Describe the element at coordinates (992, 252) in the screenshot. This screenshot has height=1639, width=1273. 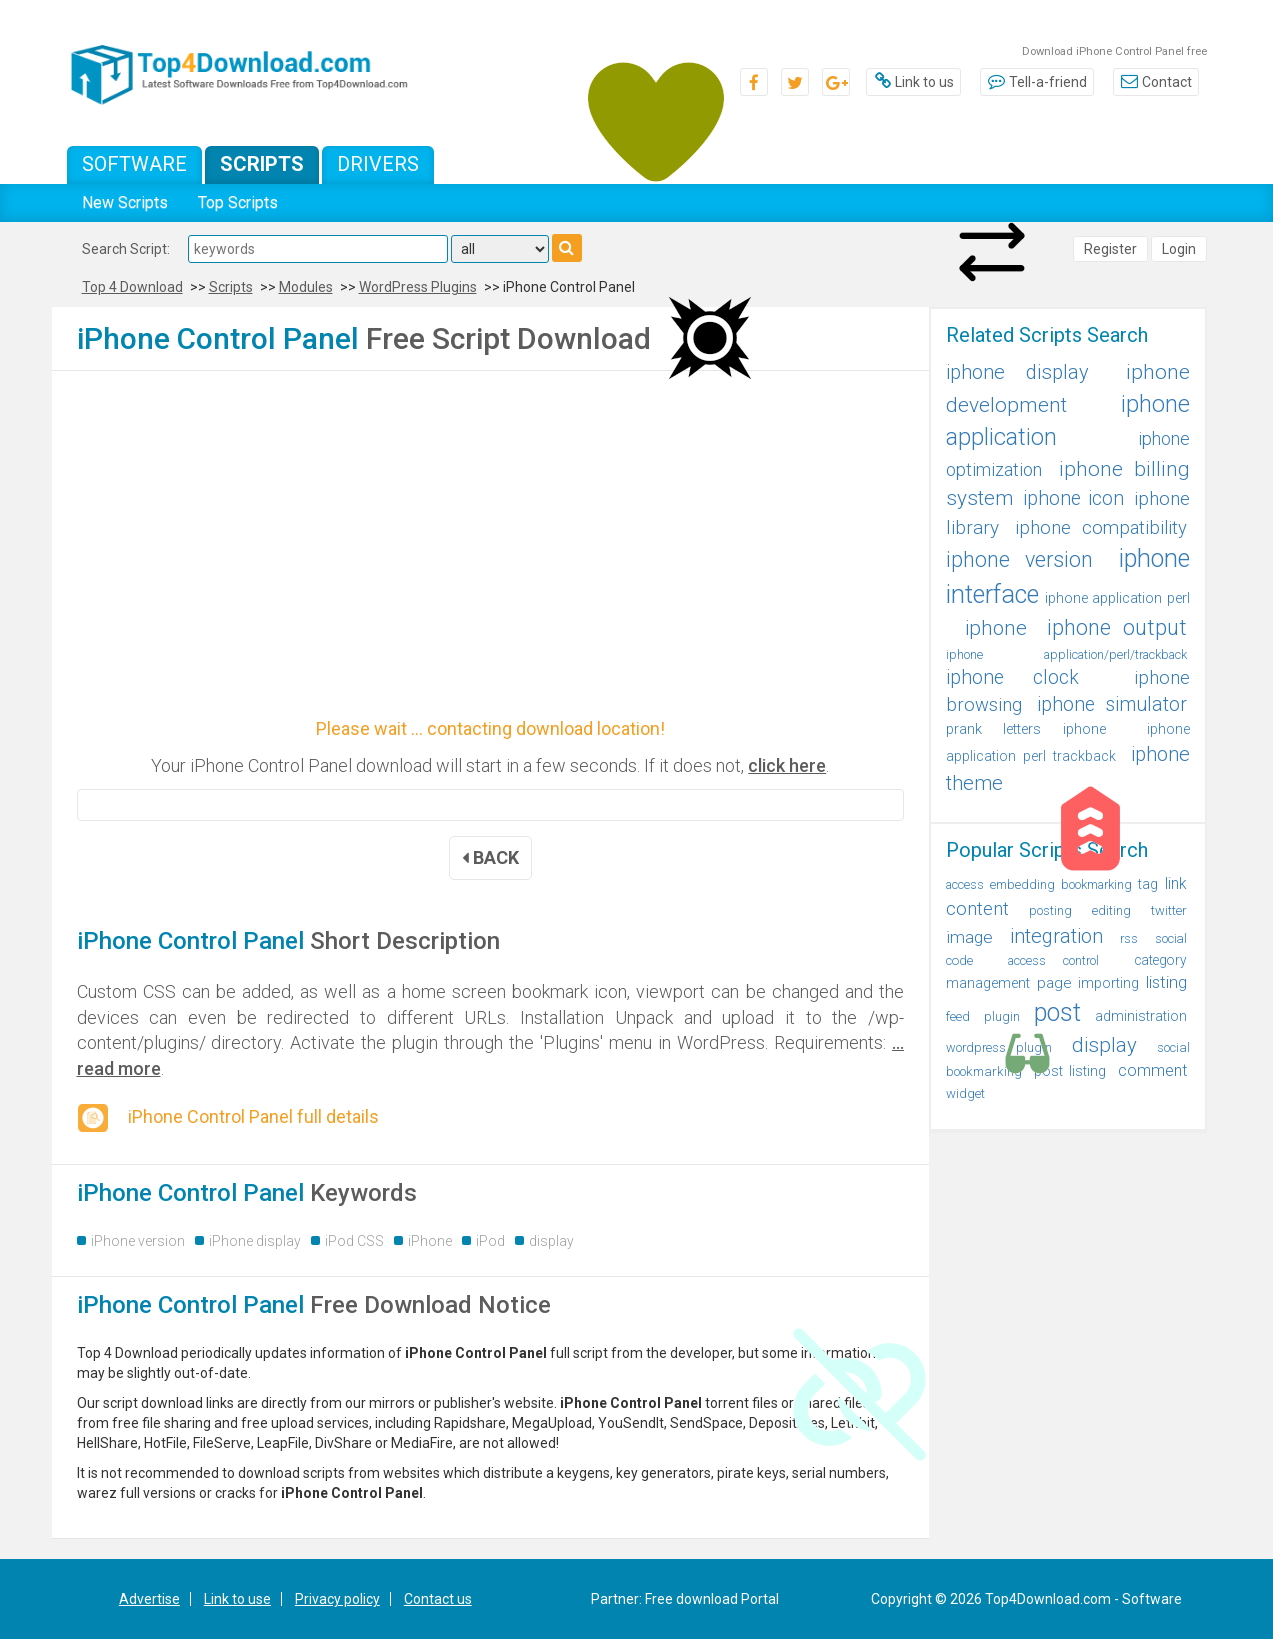
I see `swap or exchange items` at that location.